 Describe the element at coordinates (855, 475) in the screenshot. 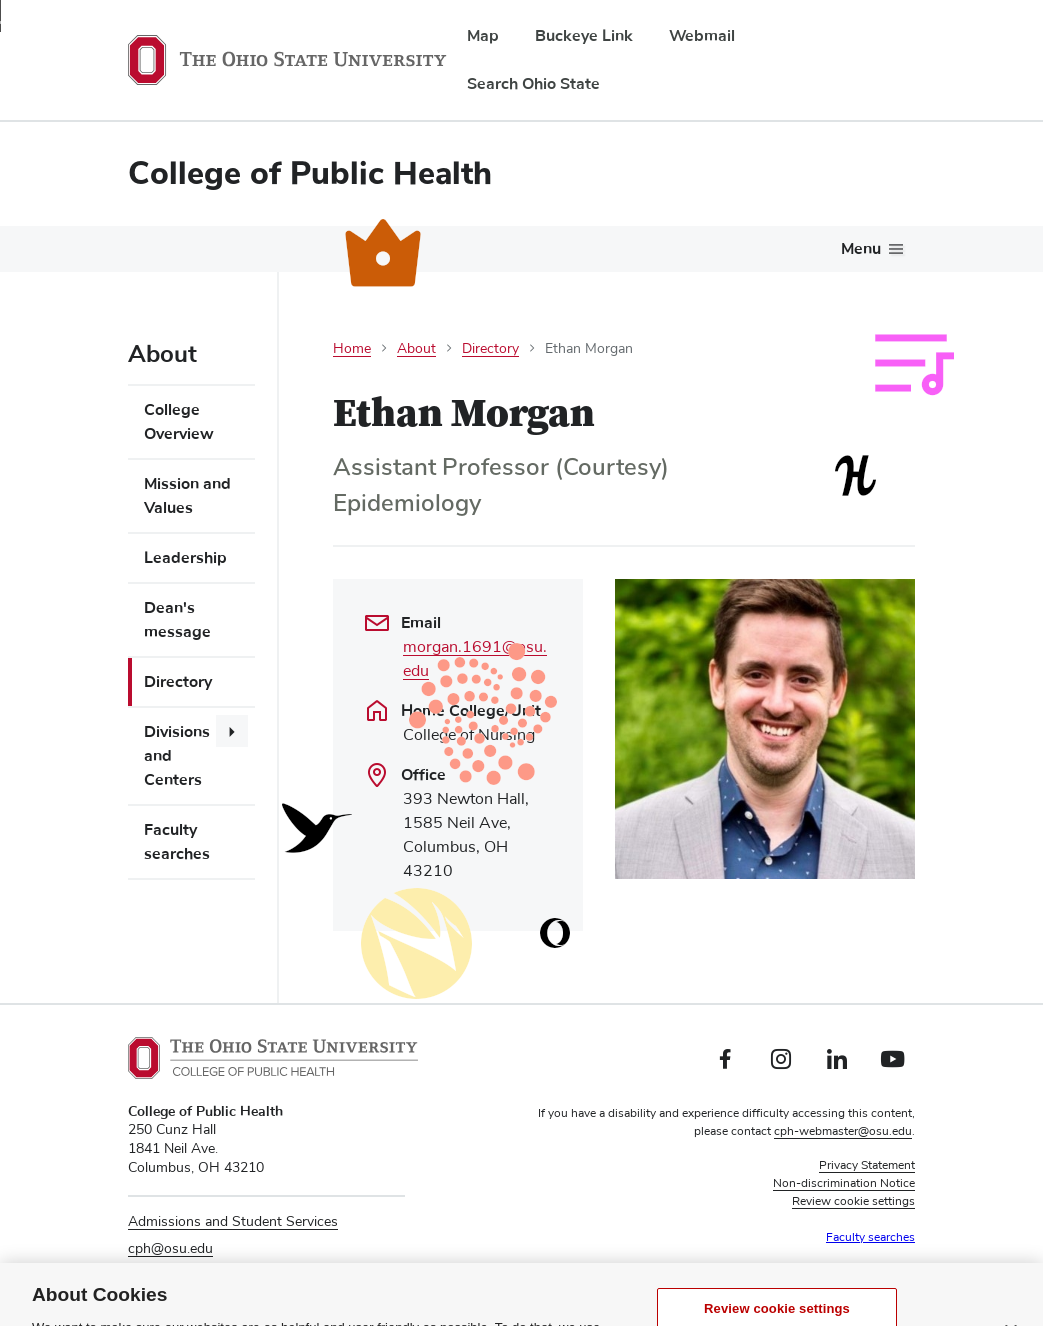

I see `visit the Humble Bundle website or store` at that location.